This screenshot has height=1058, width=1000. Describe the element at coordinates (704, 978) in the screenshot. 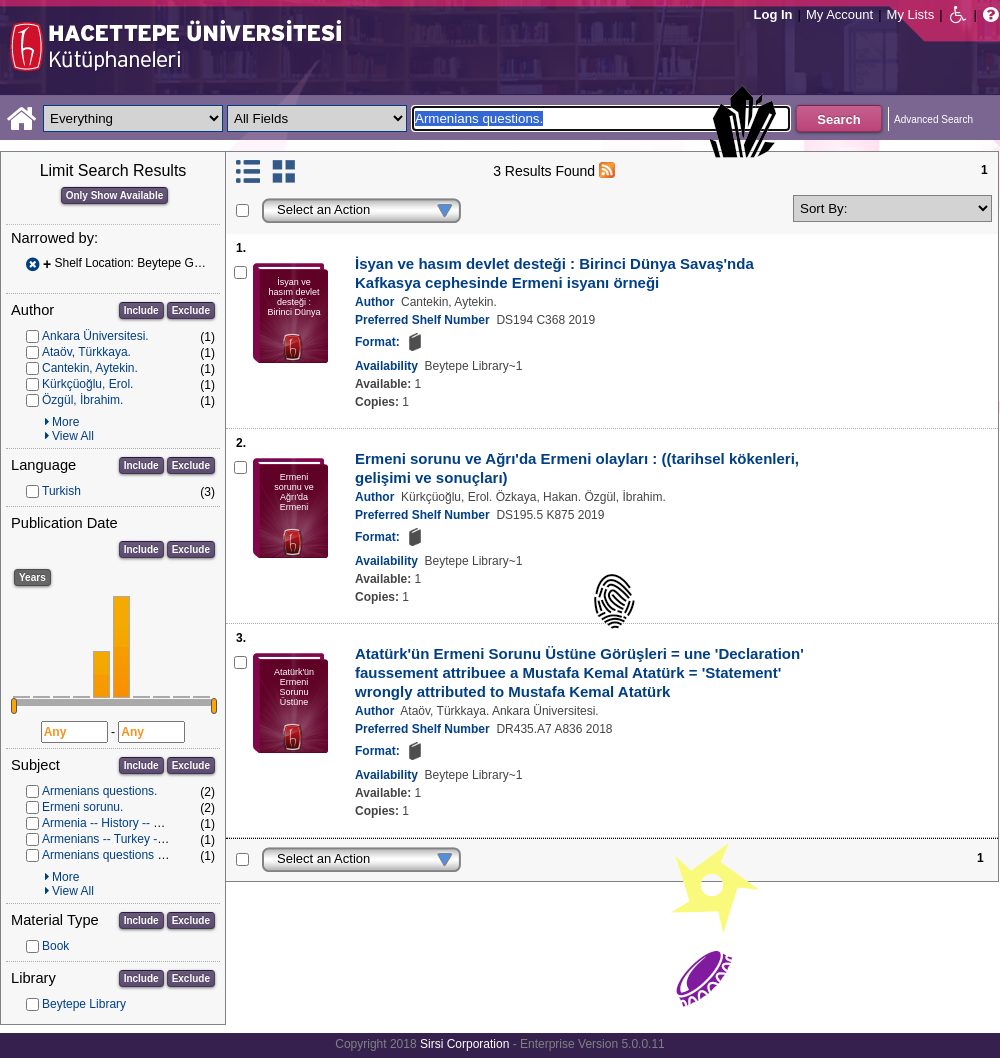

I see `bottle cap collectible item in a game inventory` at that location.